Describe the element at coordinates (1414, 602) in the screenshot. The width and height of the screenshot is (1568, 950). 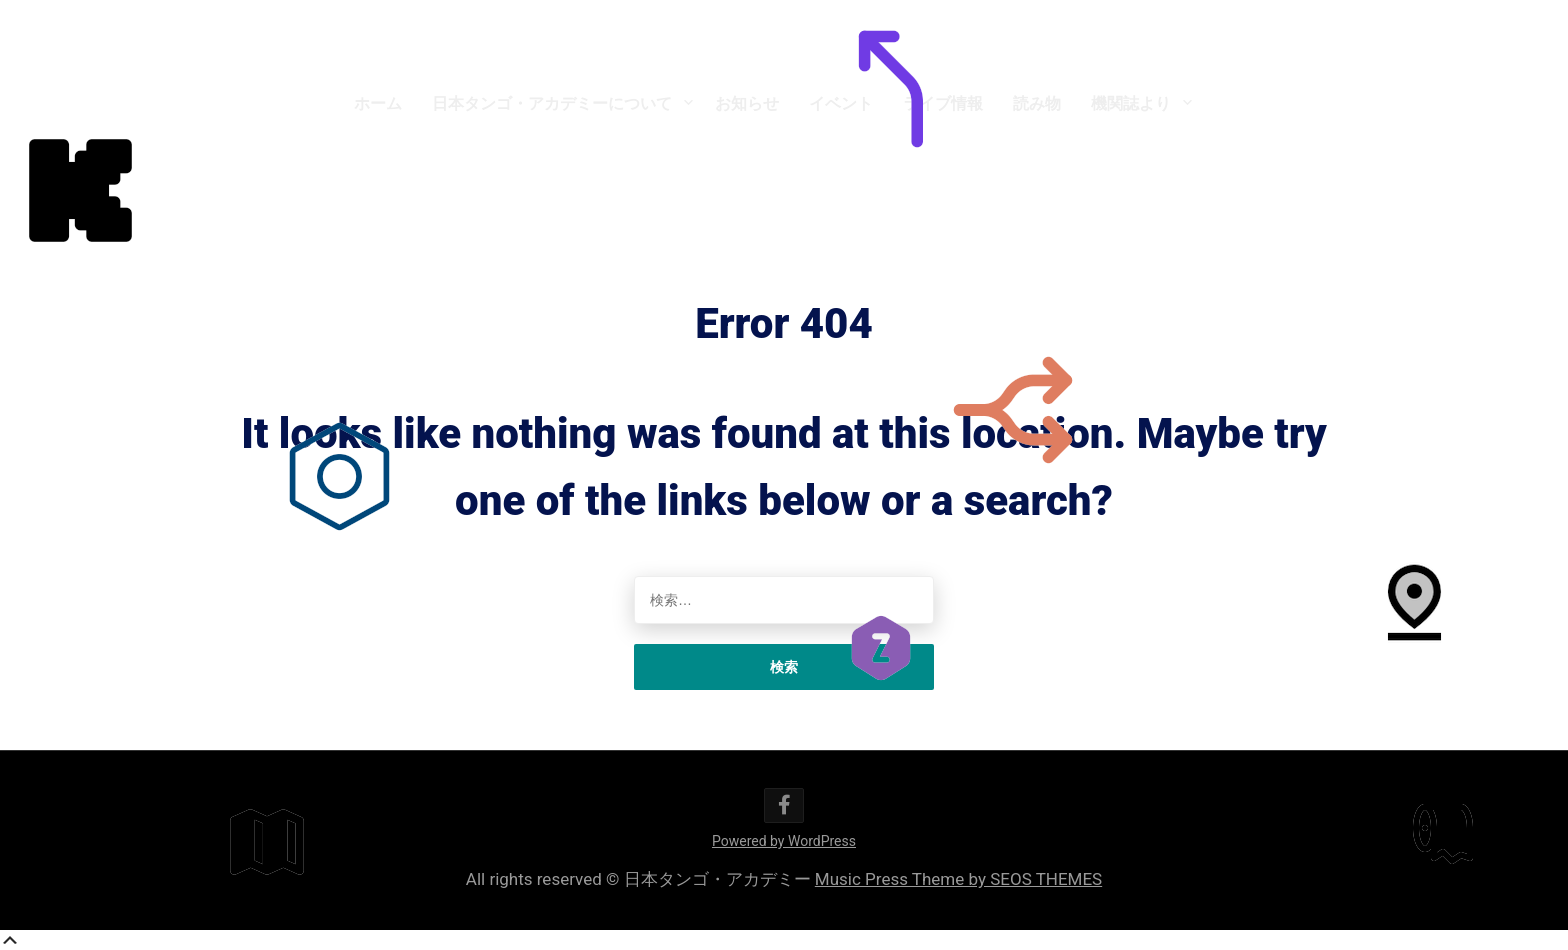
I see `drop a pin on the map` at that location.